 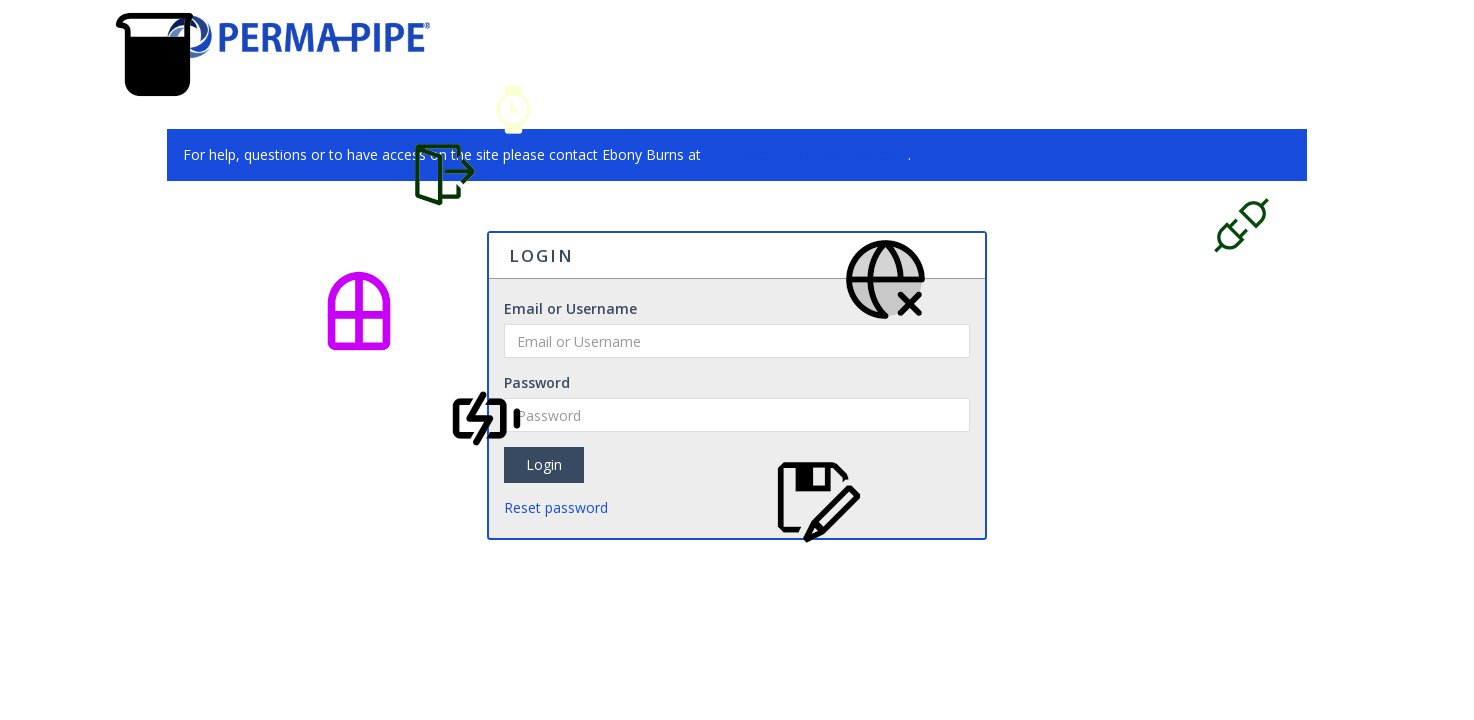 I want to click on save file with a new name or location, so click(x=819, y=503).